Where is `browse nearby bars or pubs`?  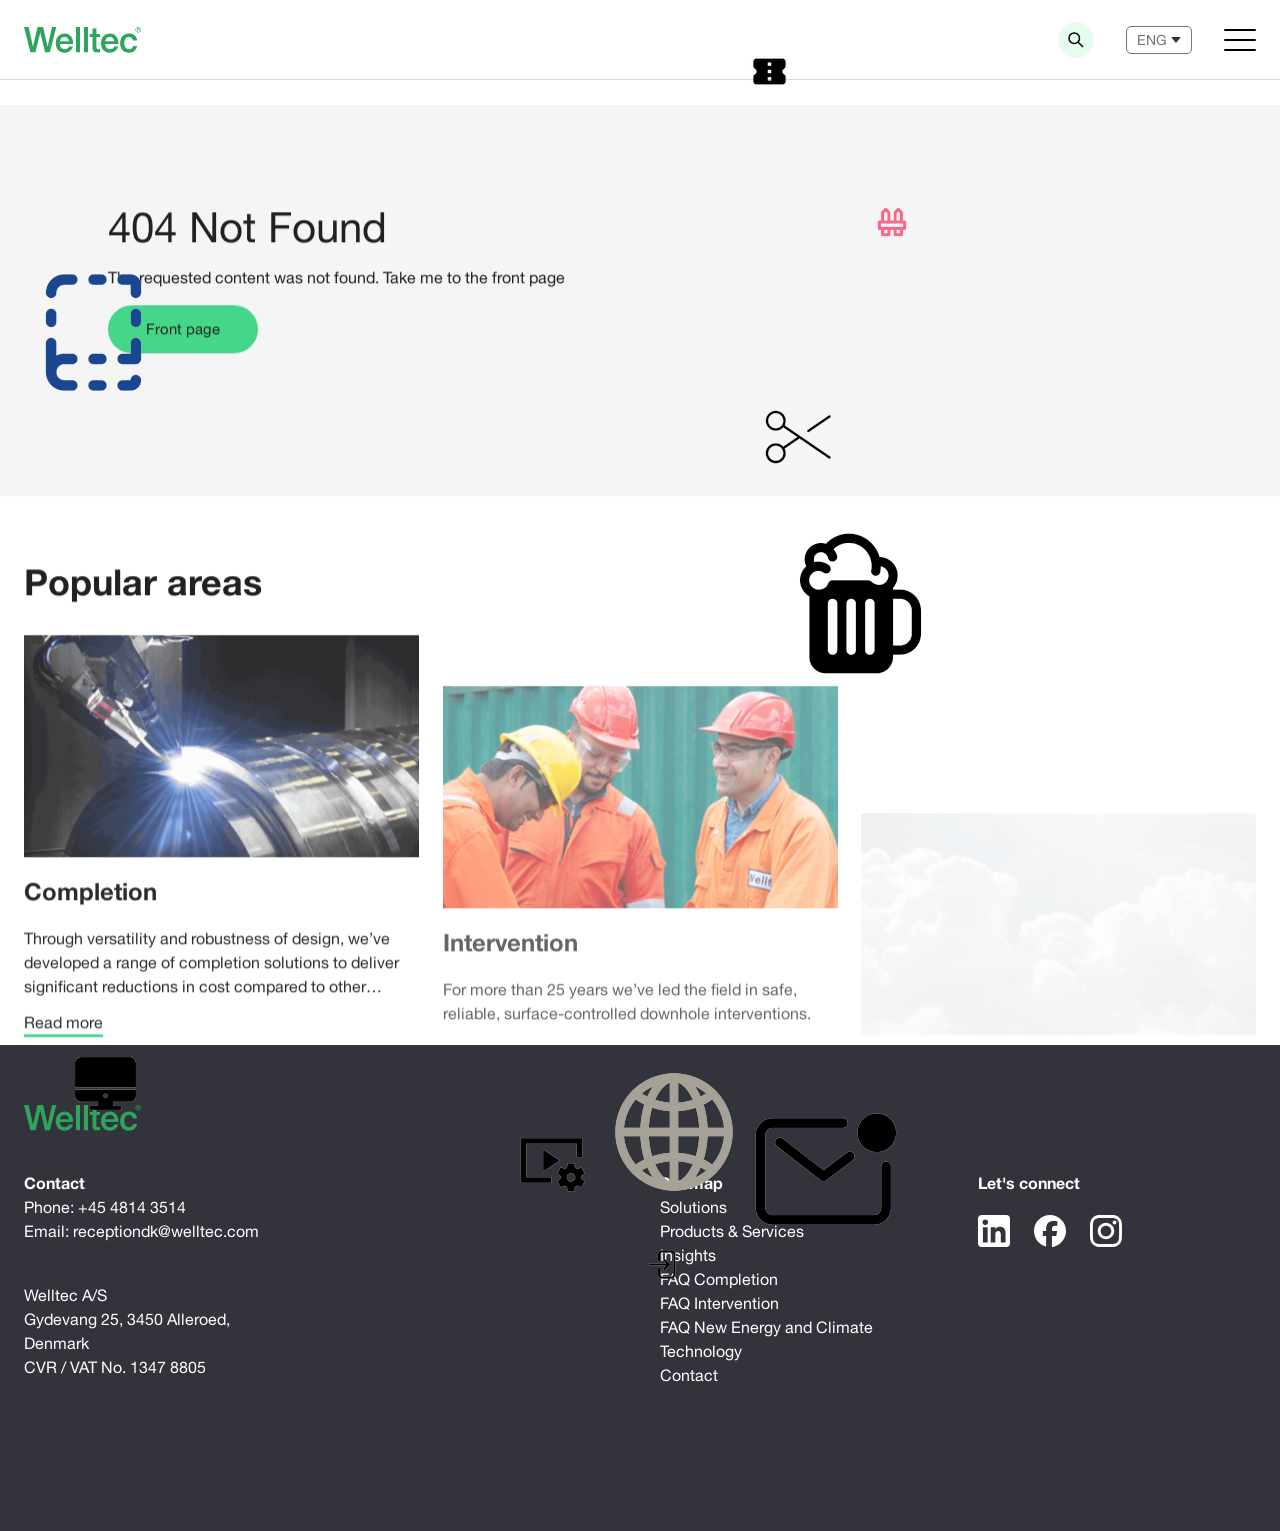
browse nearby bars or pubs is located at coordinates (860, 603).